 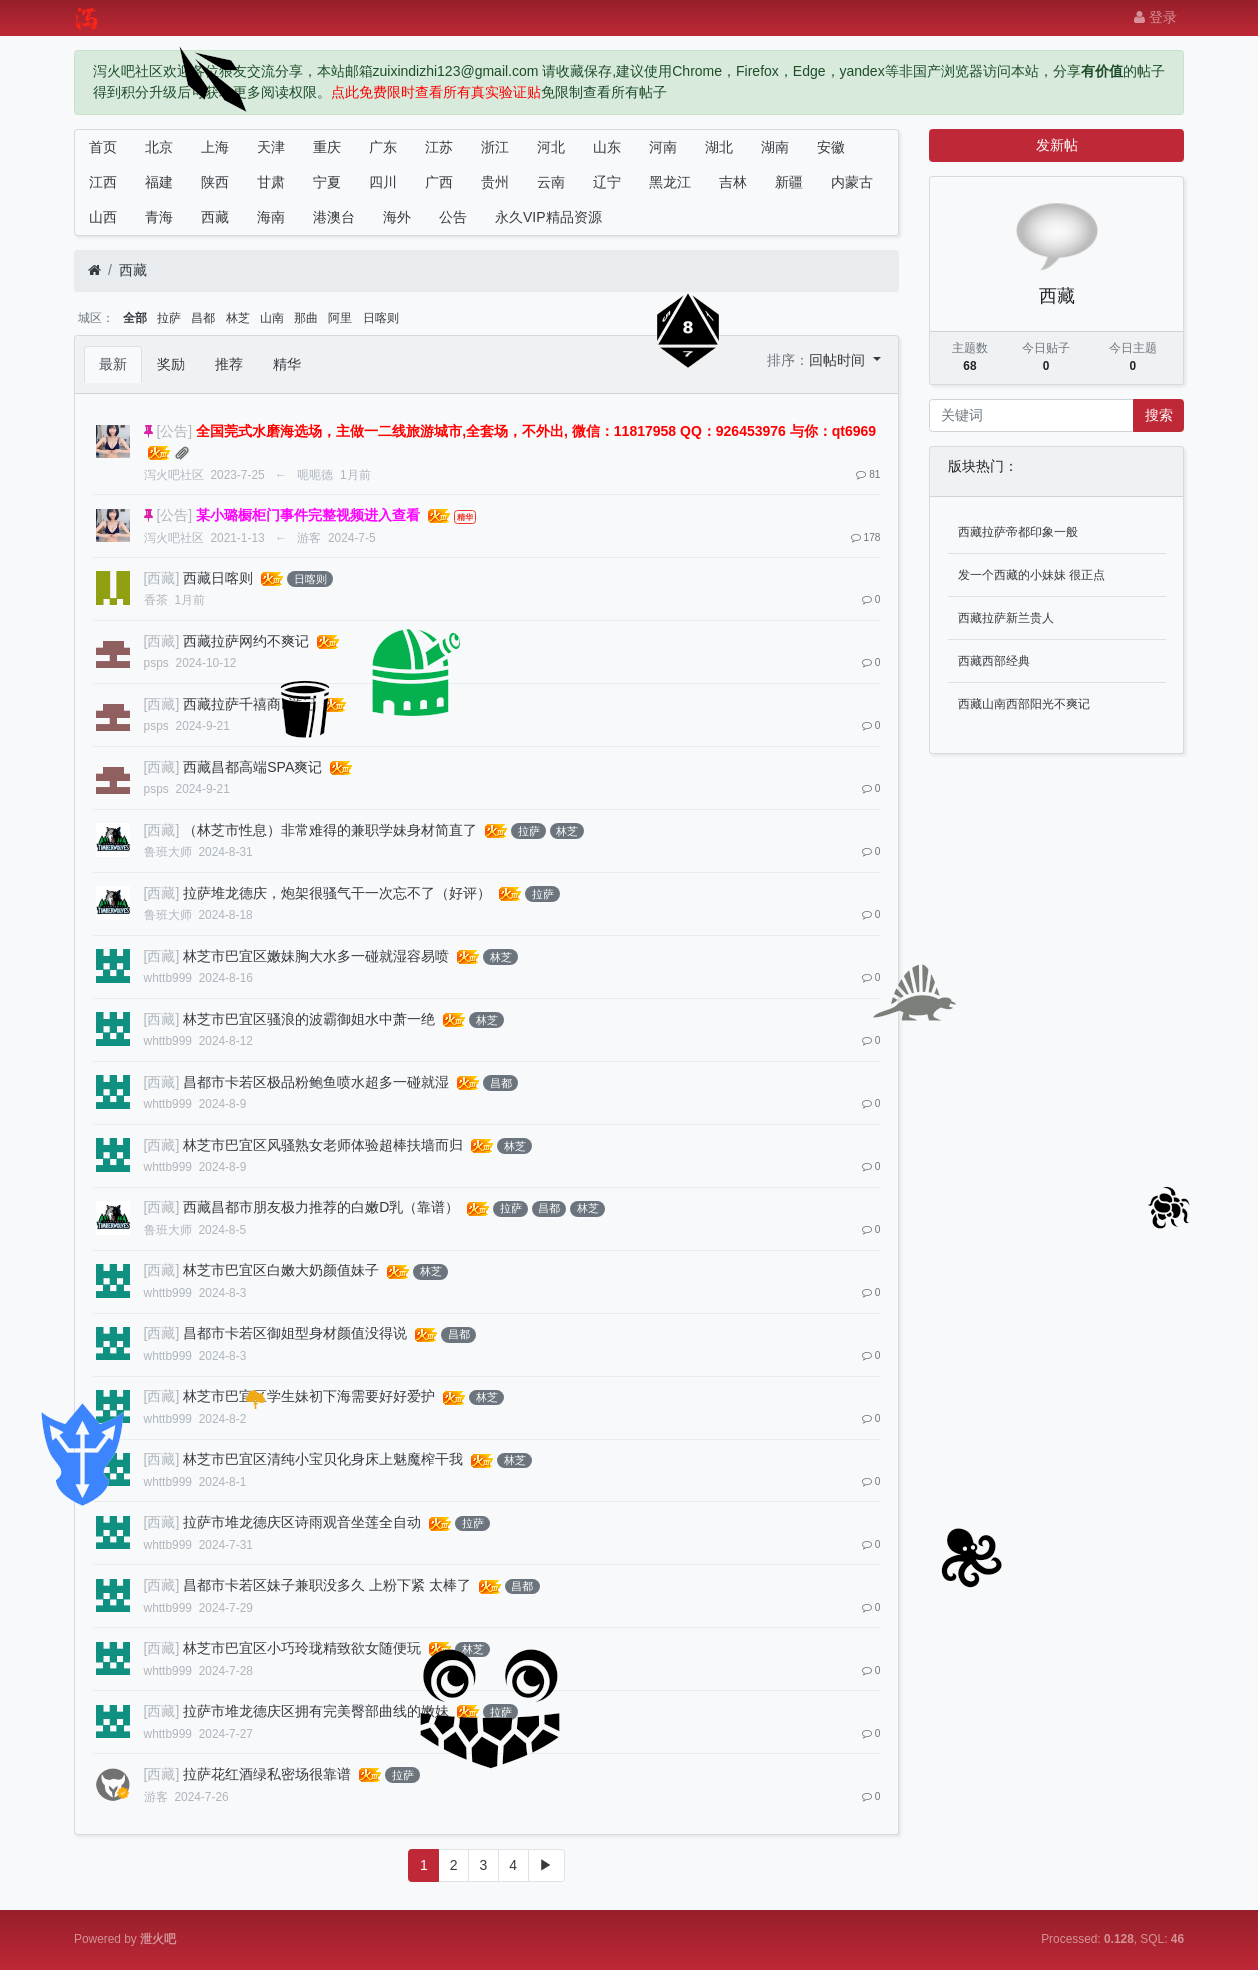 I want to click on empty trash or recycle bin, so click(x=305, y=700).